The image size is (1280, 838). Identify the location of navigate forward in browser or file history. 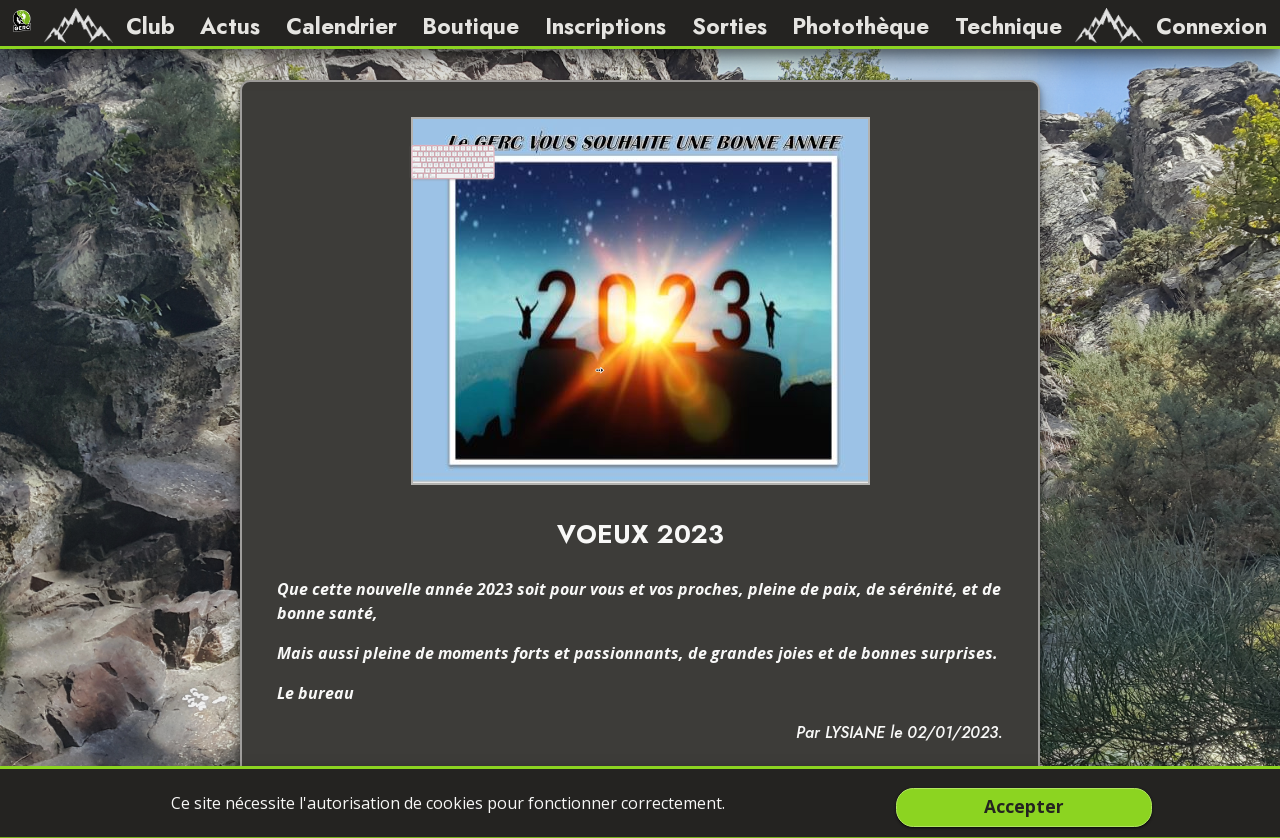
(599, 370).